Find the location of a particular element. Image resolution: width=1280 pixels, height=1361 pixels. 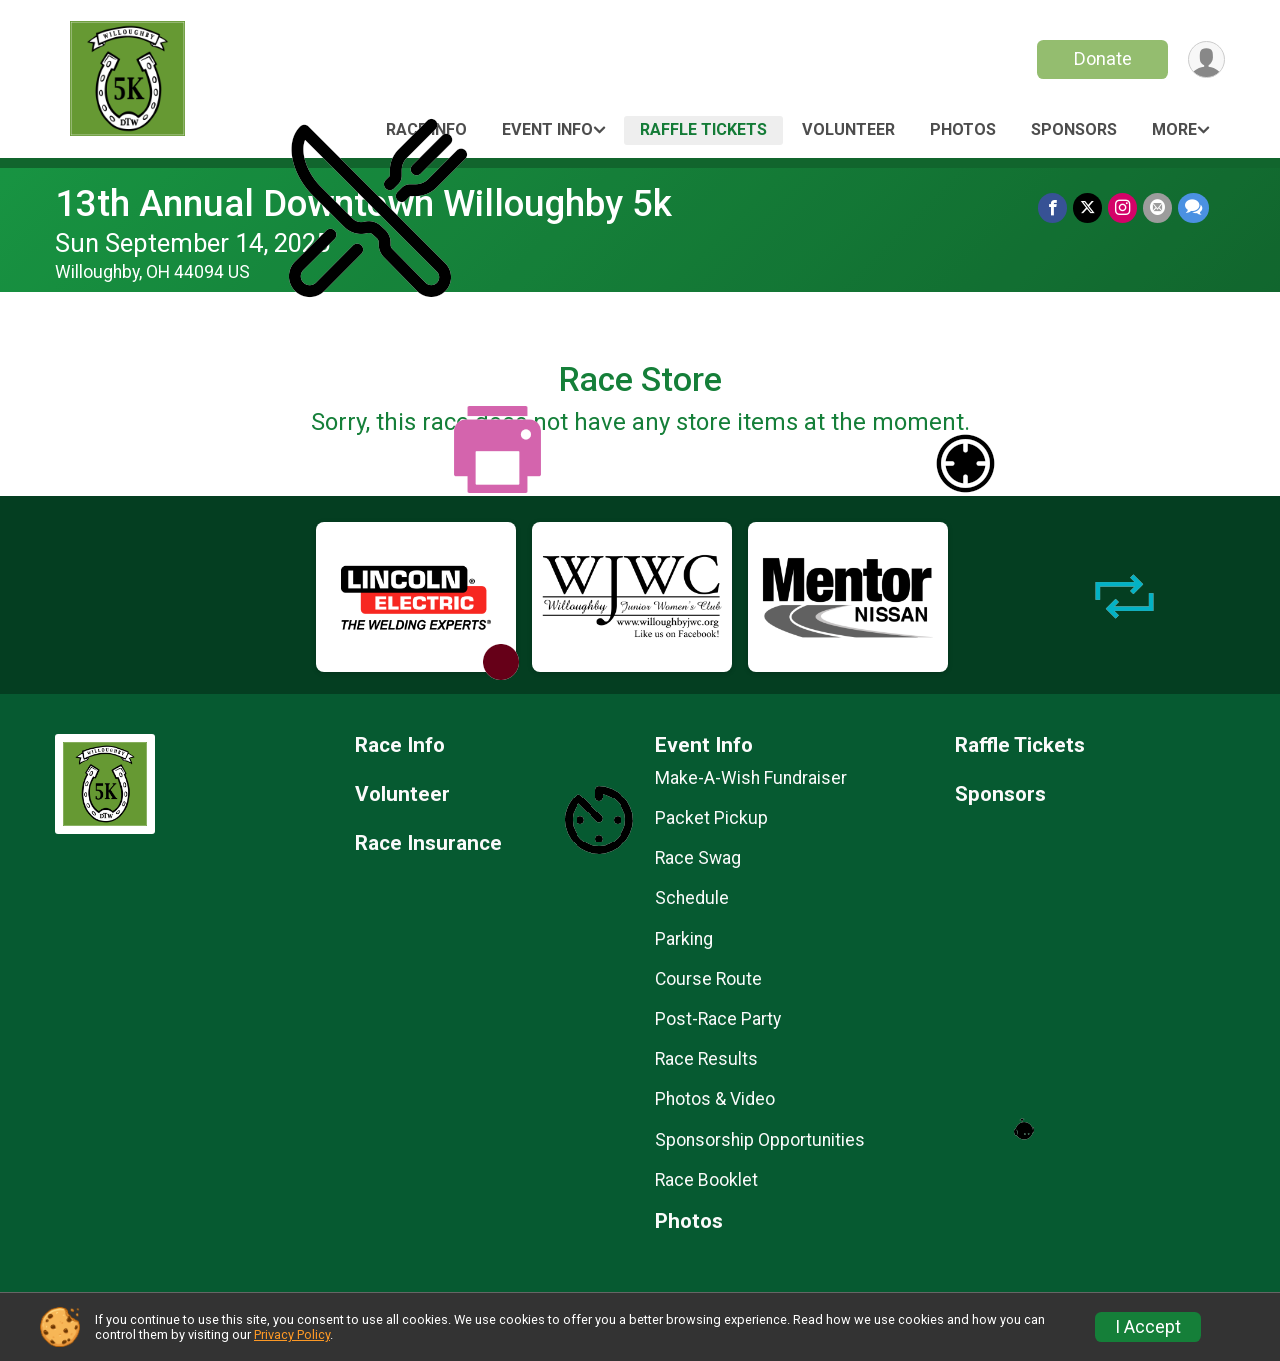

indicates an unread notification or new item is located at coordinates (501, 662).